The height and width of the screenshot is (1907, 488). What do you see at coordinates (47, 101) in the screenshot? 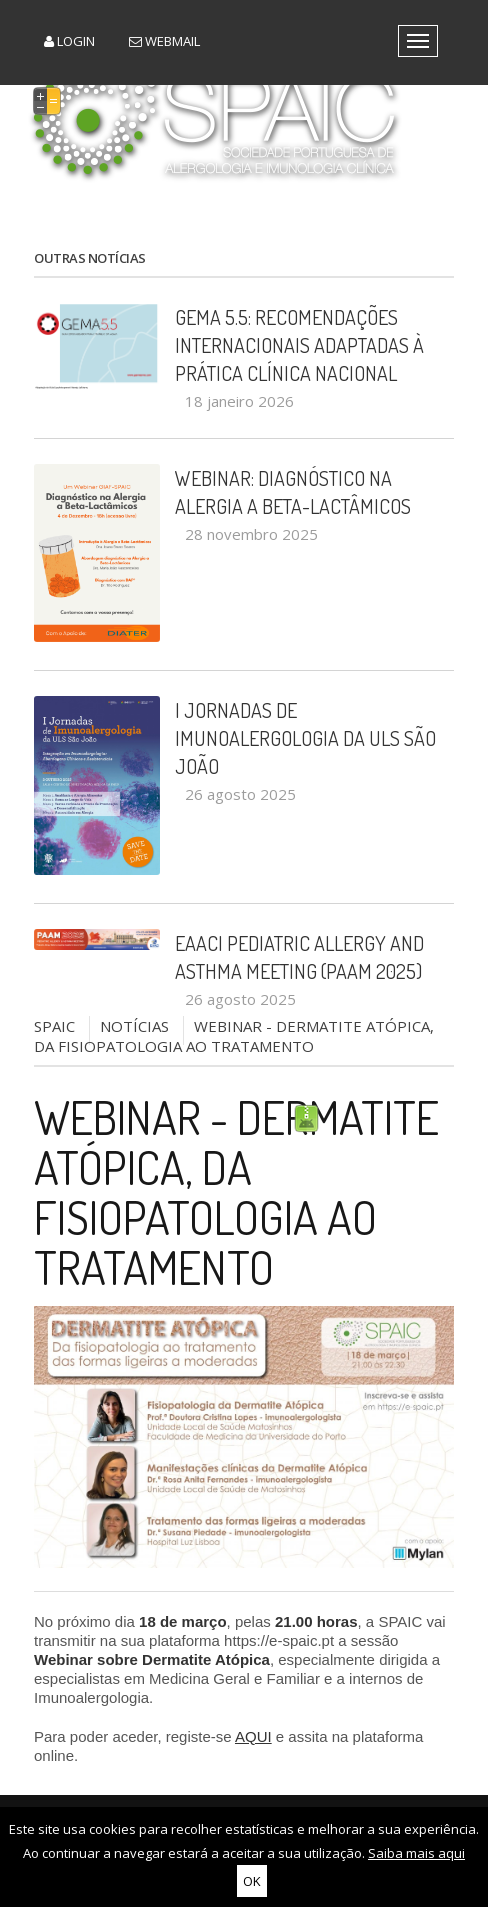
I see `open the calculator app` at bounding box center [47, 101].